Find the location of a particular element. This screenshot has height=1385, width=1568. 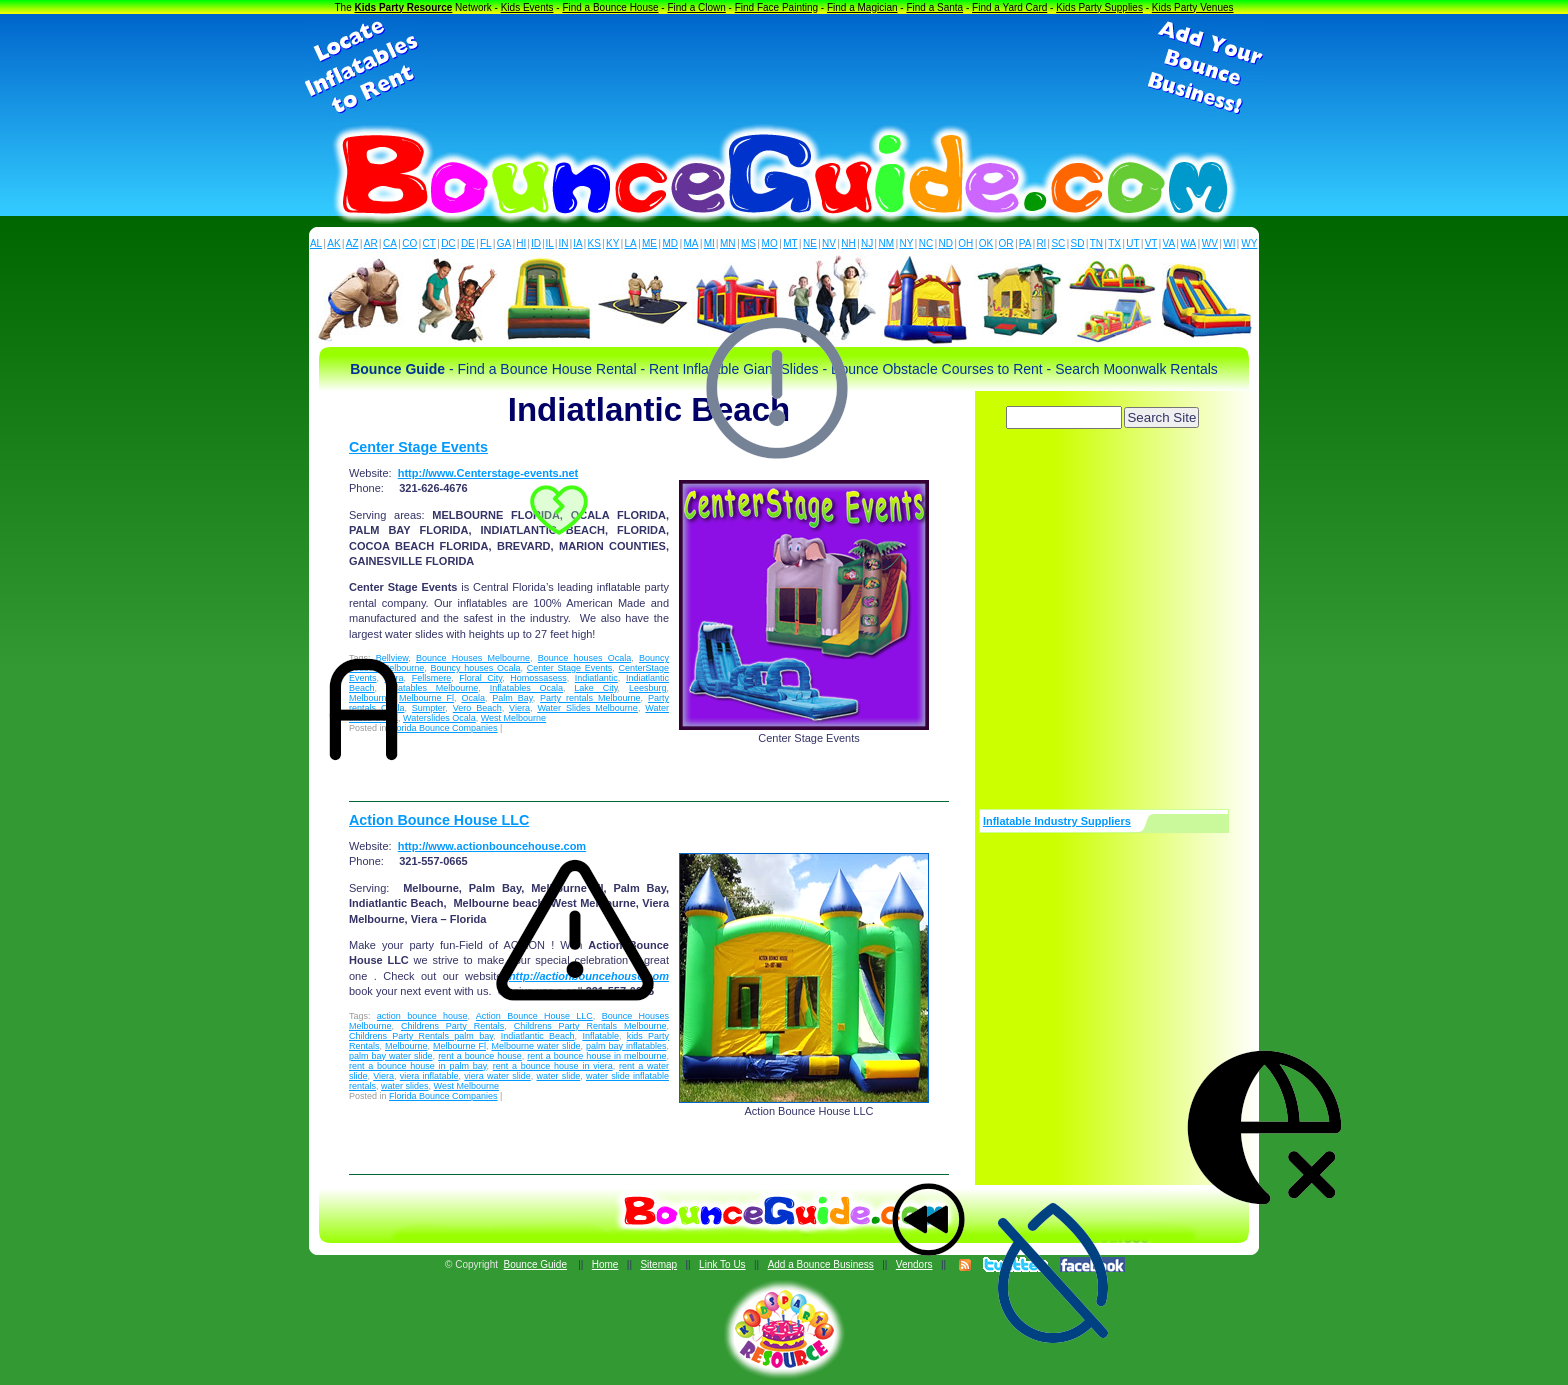

disable water or liquid detection is located at coordinates (1053, 1278).